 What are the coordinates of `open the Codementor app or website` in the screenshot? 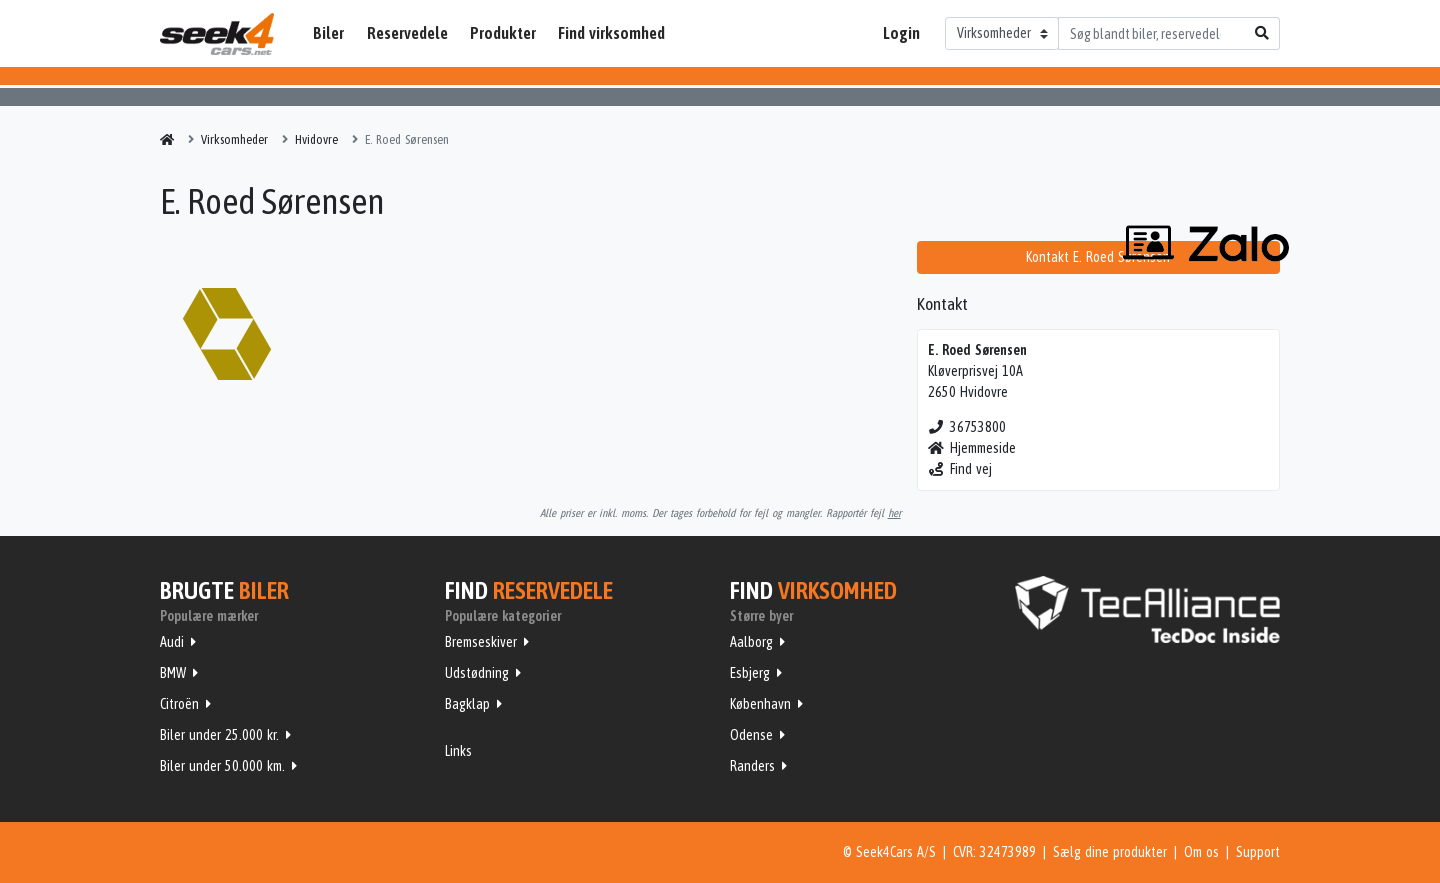 It's located at (1148, 242).